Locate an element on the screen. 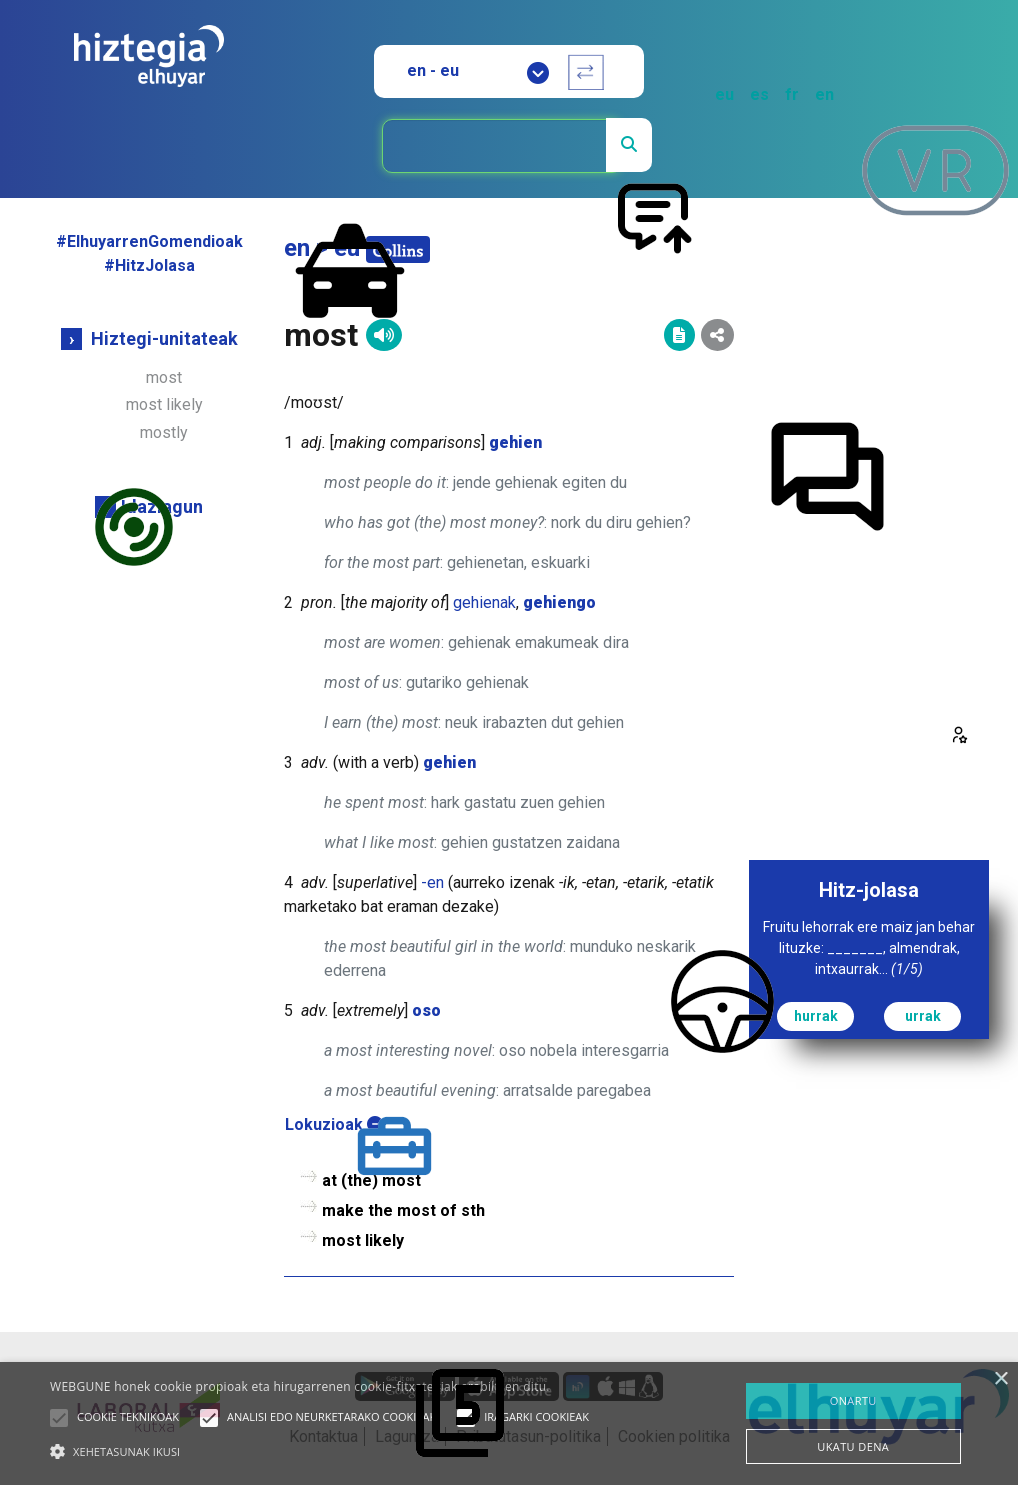  filter or view the fifth item in a series is located at coordinates (460, 1413).